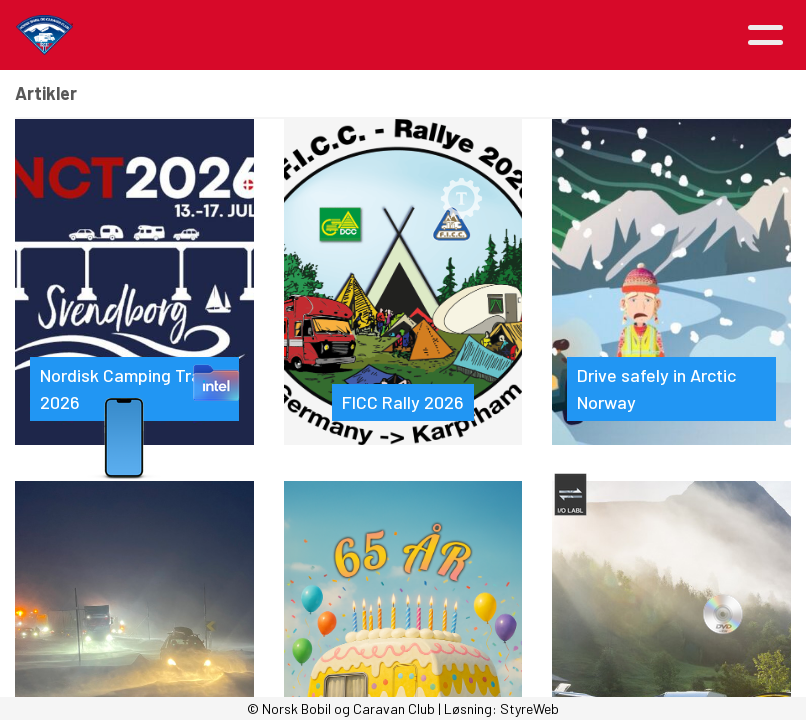  Describe the element at coordinates (124, 439) in the screenshot. I see `iPhone 13 device icon` at that location.